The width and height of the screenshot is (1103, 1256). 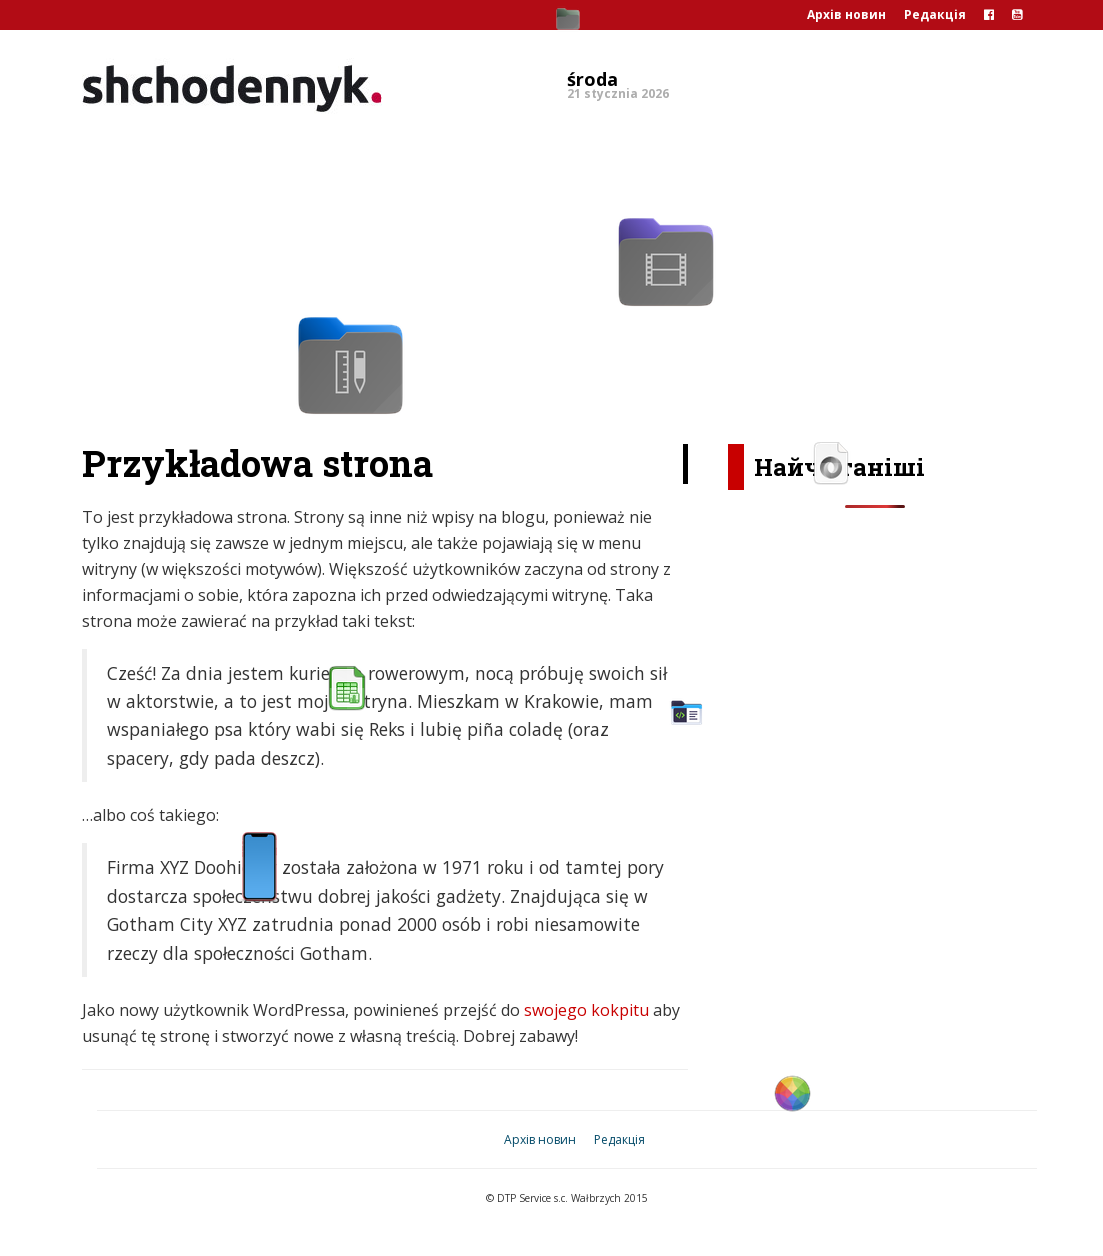 What do you see at coordinates (831, 463) in the screenshot?
I see `json file type indicator` at bounding box center [831, 463].